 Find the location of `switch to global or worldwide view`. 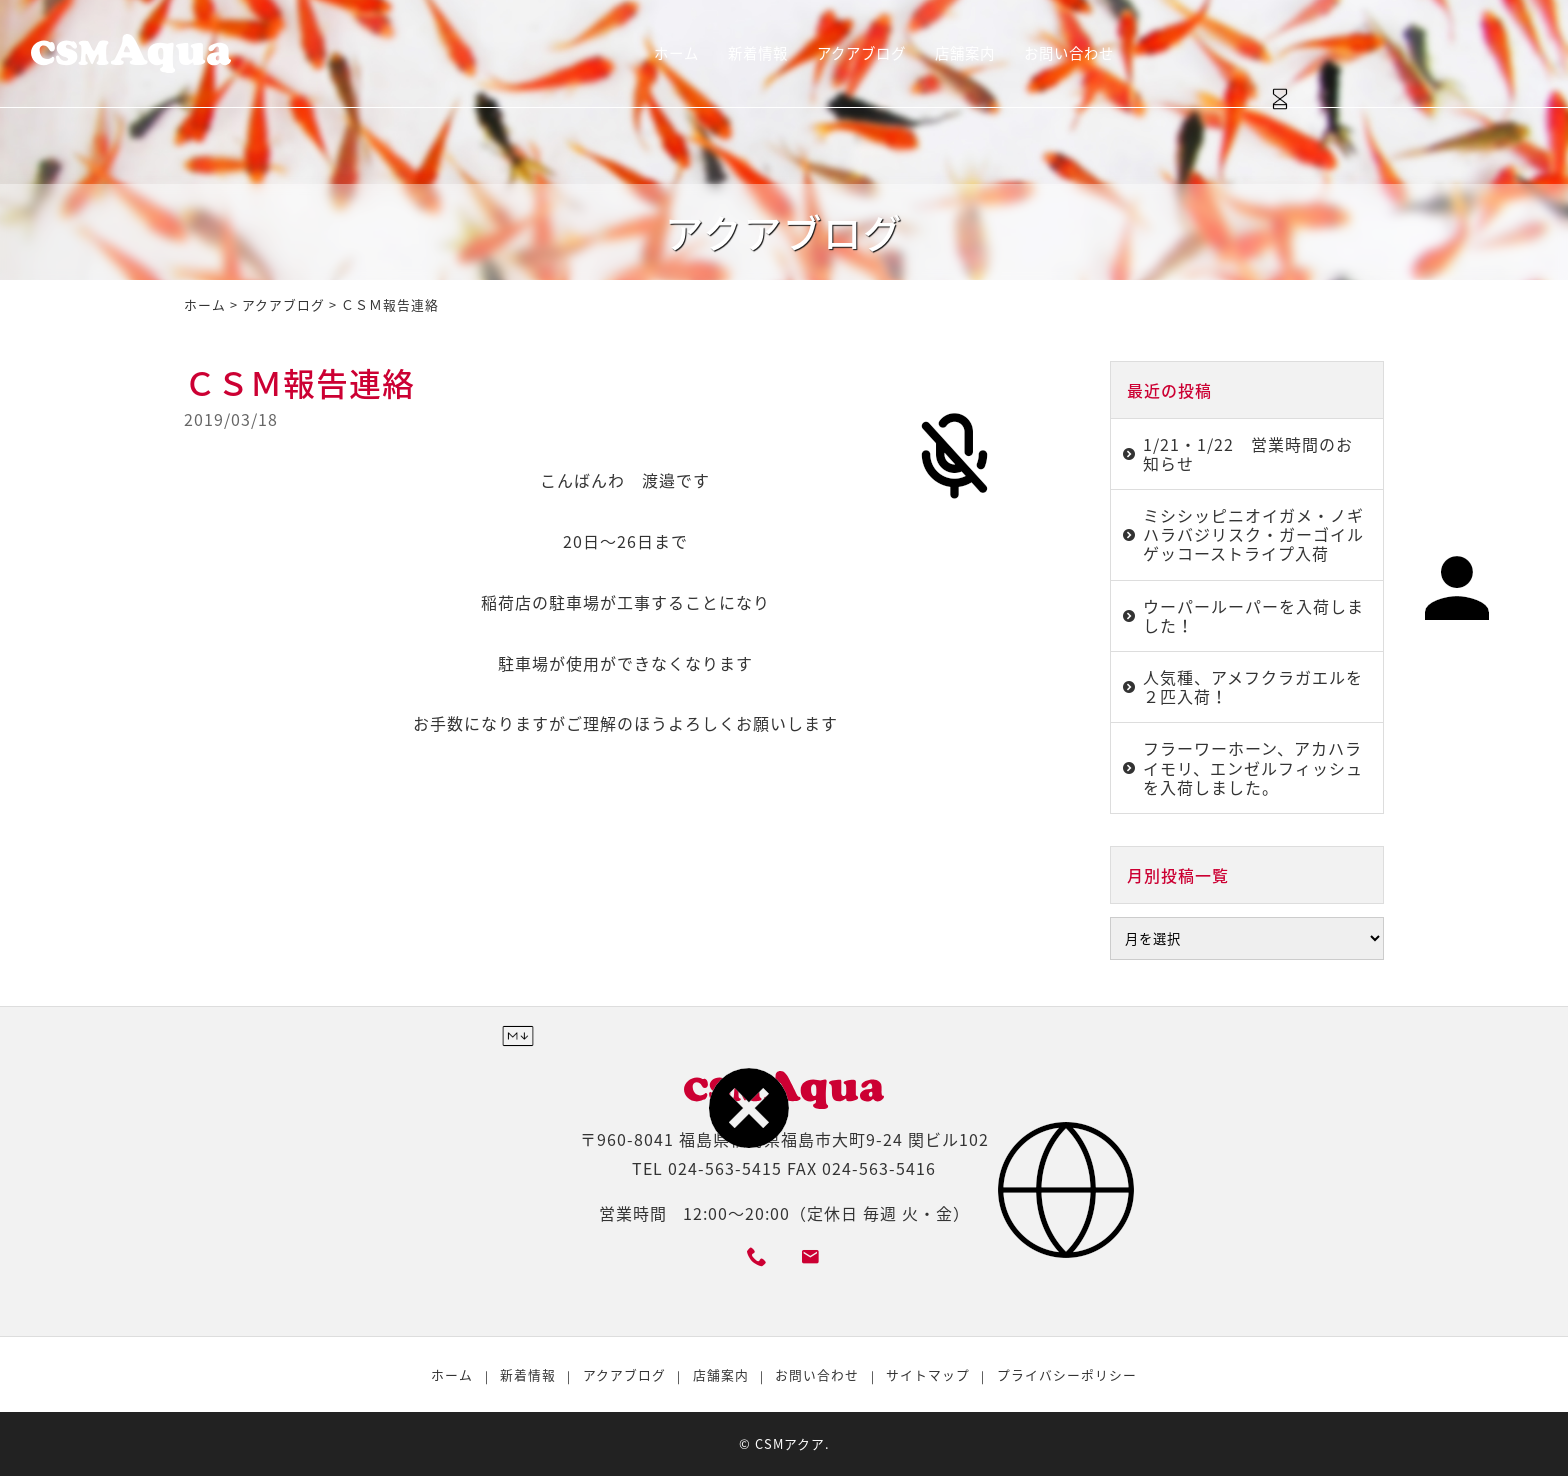

switch to global or worldwide view is located at coordinates (1066, 1190).